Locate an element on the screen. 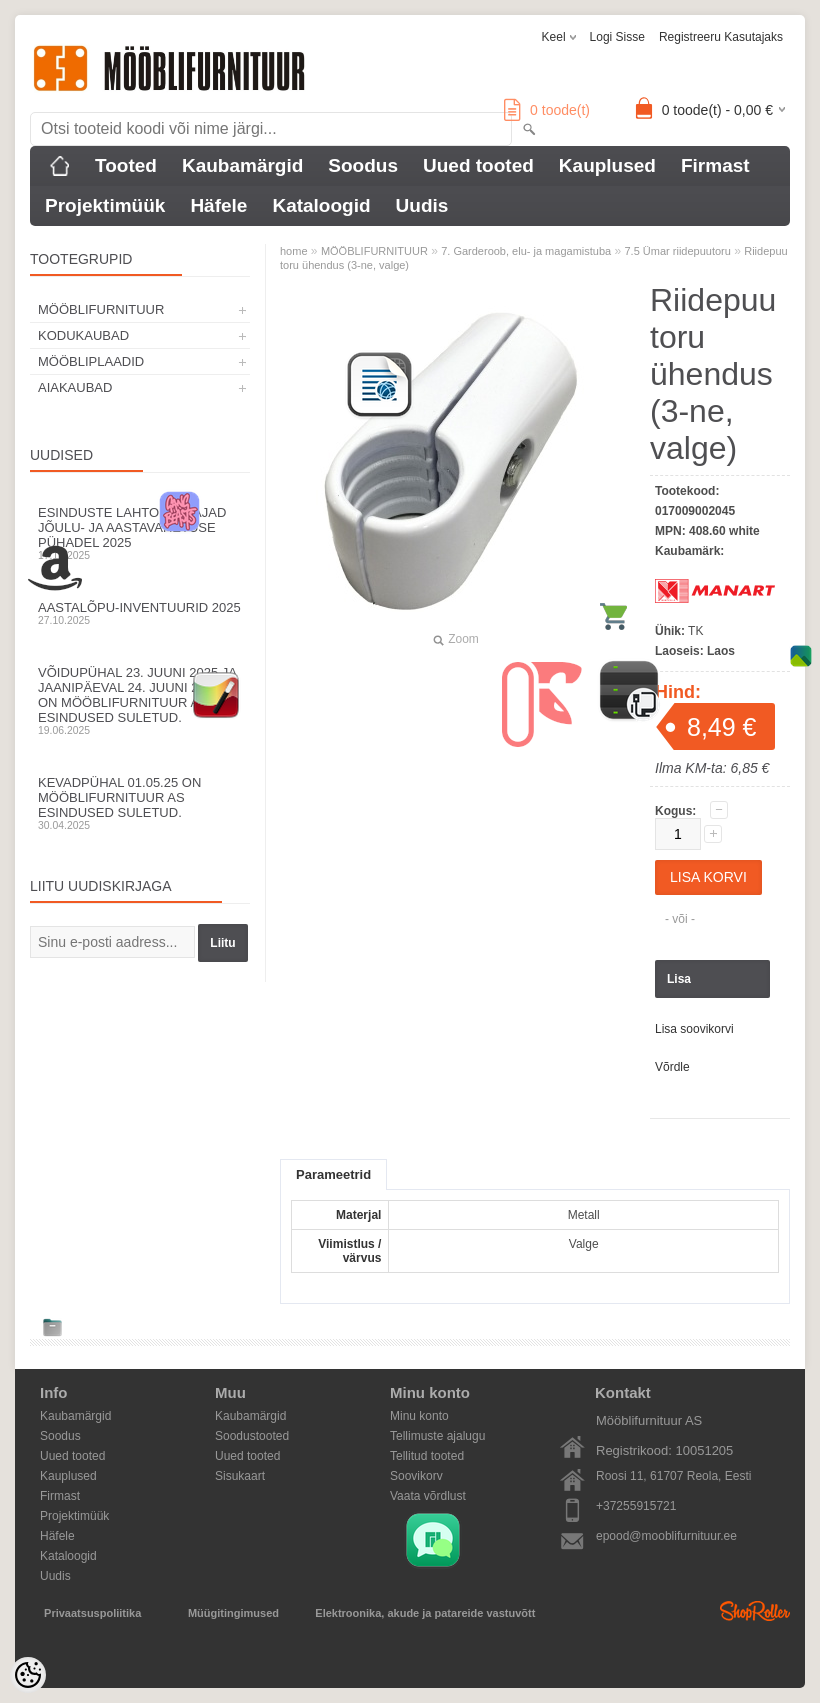 This screenshot has width=820, height=1703. configure dhcp server settings is located at coordinates (629, 690).